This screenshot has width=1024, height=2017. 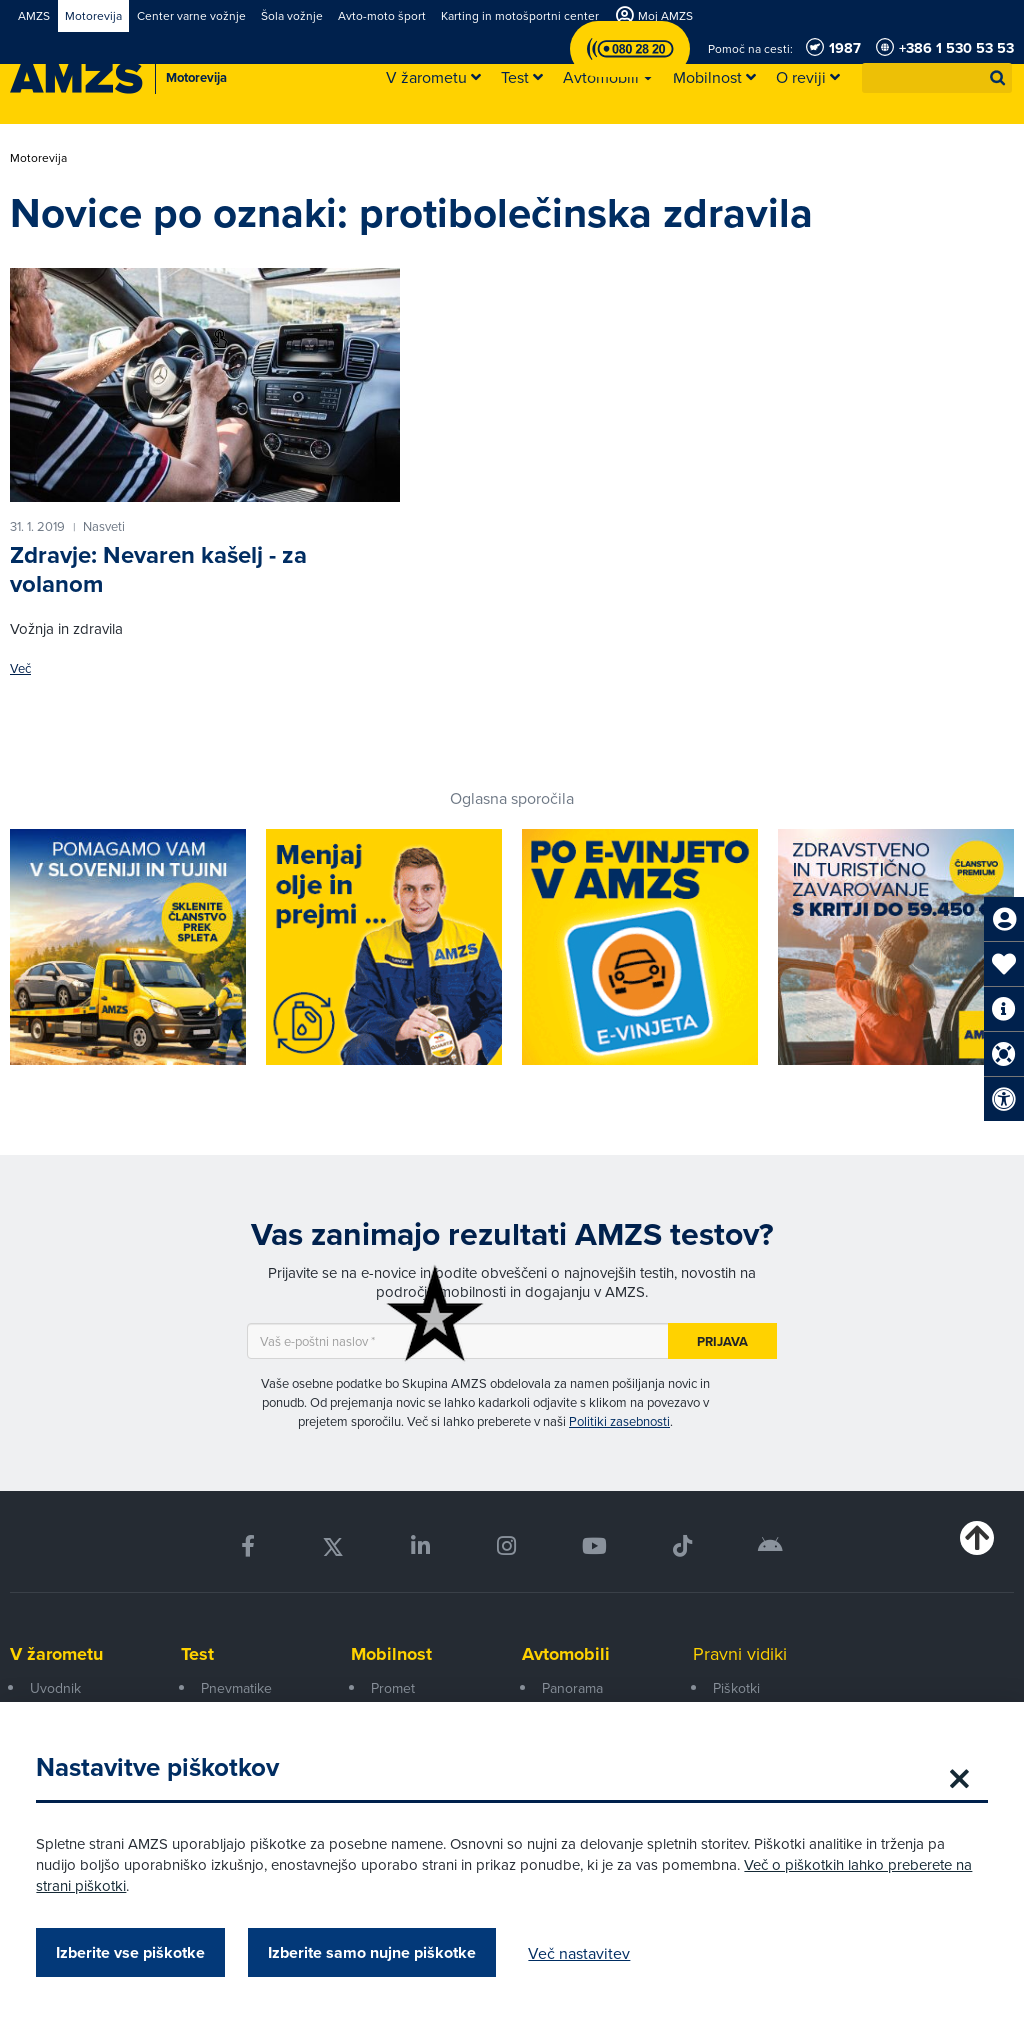 What do you see at coordinates (220, 339) in the screenshot?
I see `tap to interact with touchscreen element` at bounding box center [220, 339].